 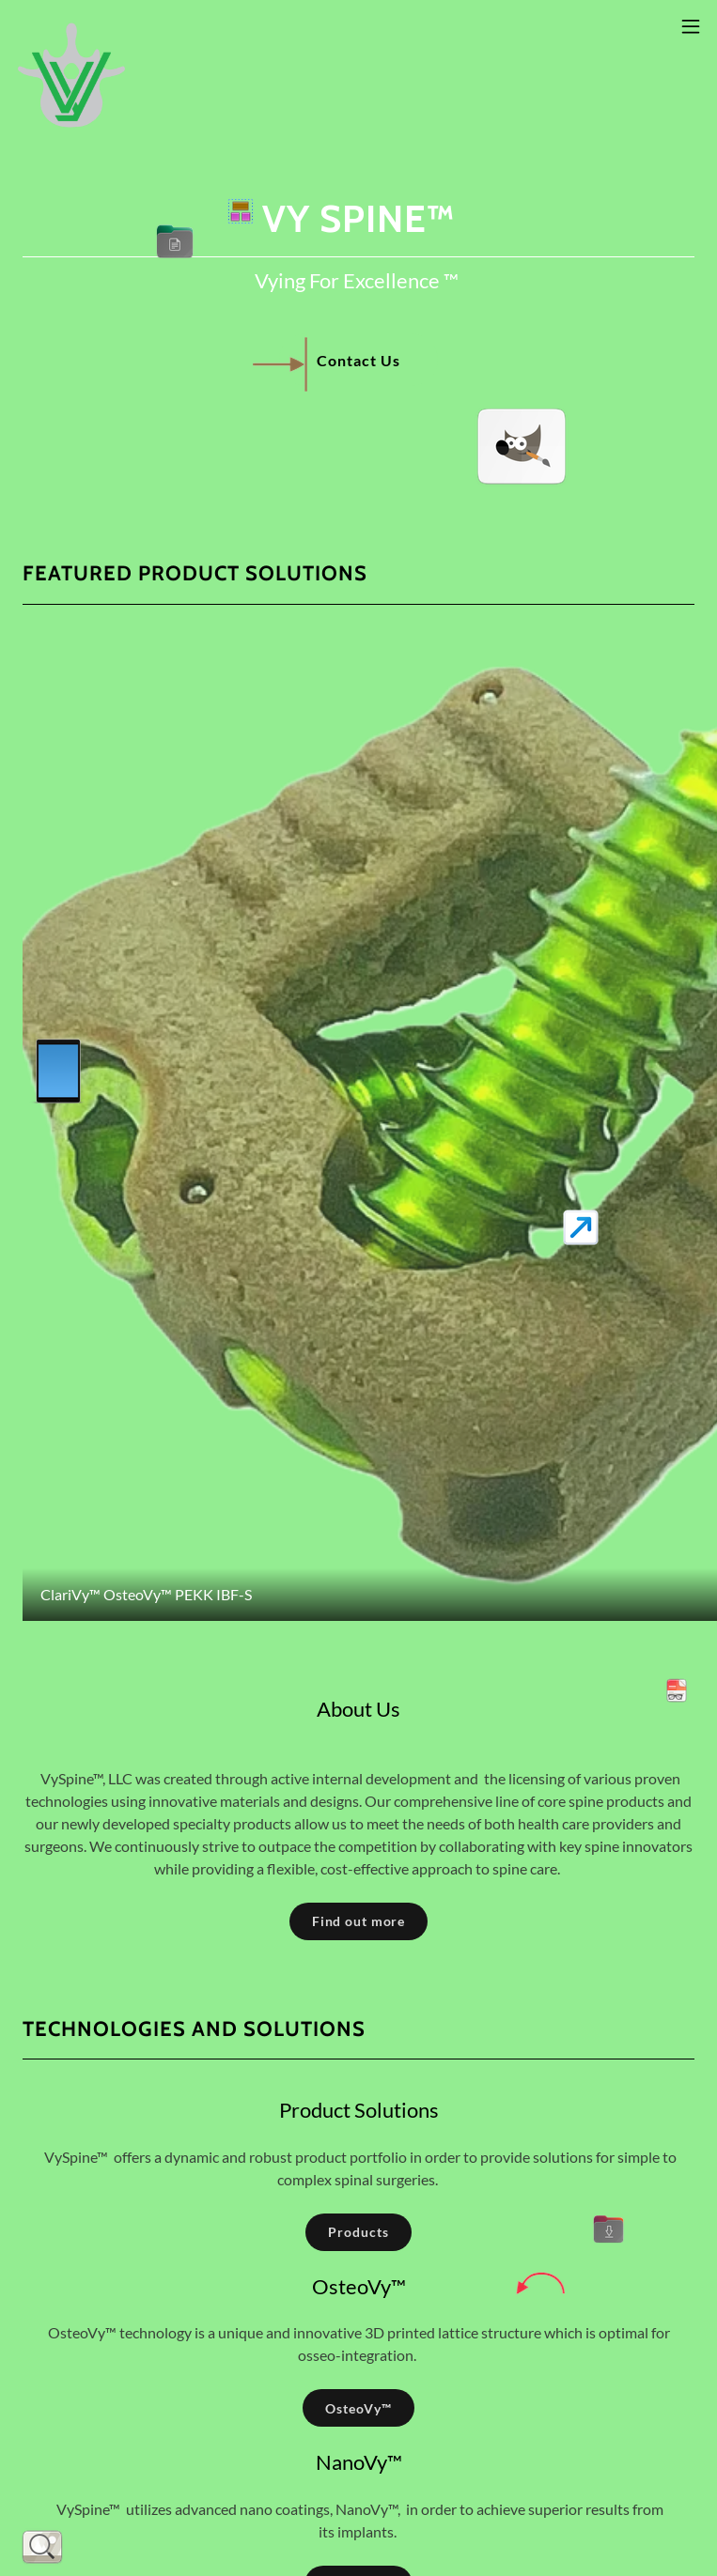 What do you see at coordinates (175, 241) in the screenshot?
I see `open your documents folder` at bounding box center [175, 241].